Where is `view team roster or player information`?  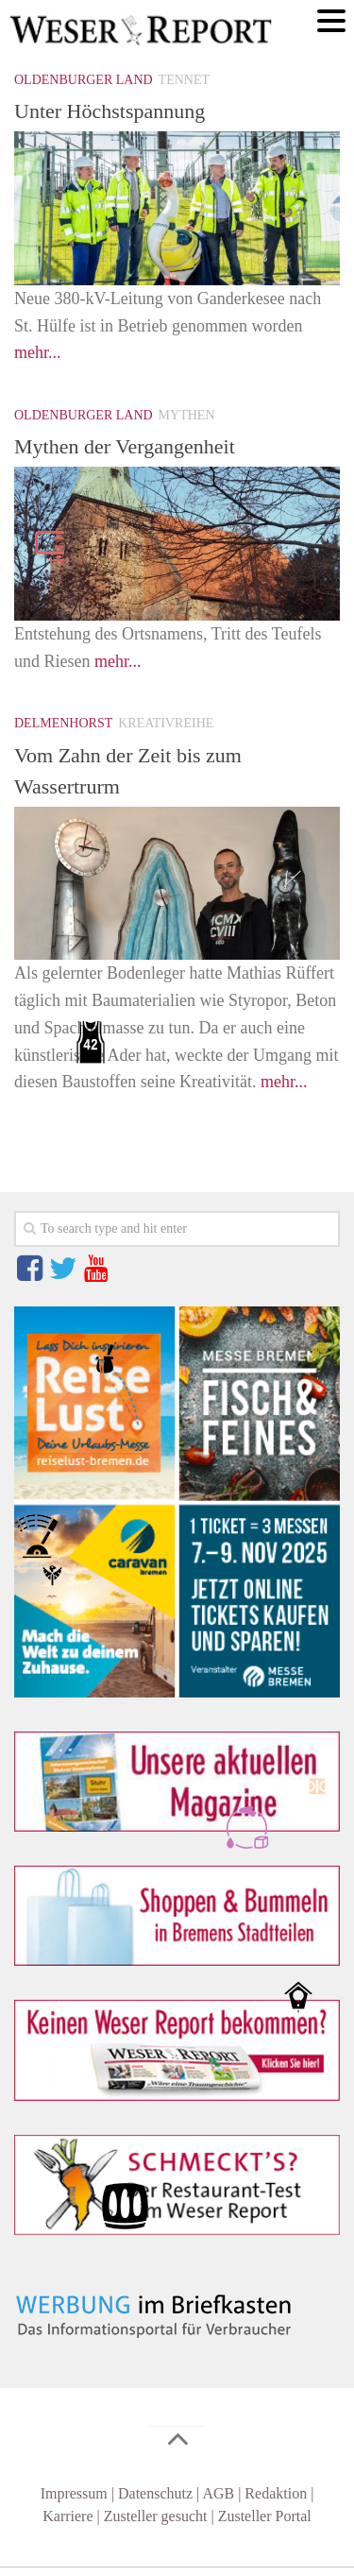 view team roster or player information is located at coordinates (91, 1042).